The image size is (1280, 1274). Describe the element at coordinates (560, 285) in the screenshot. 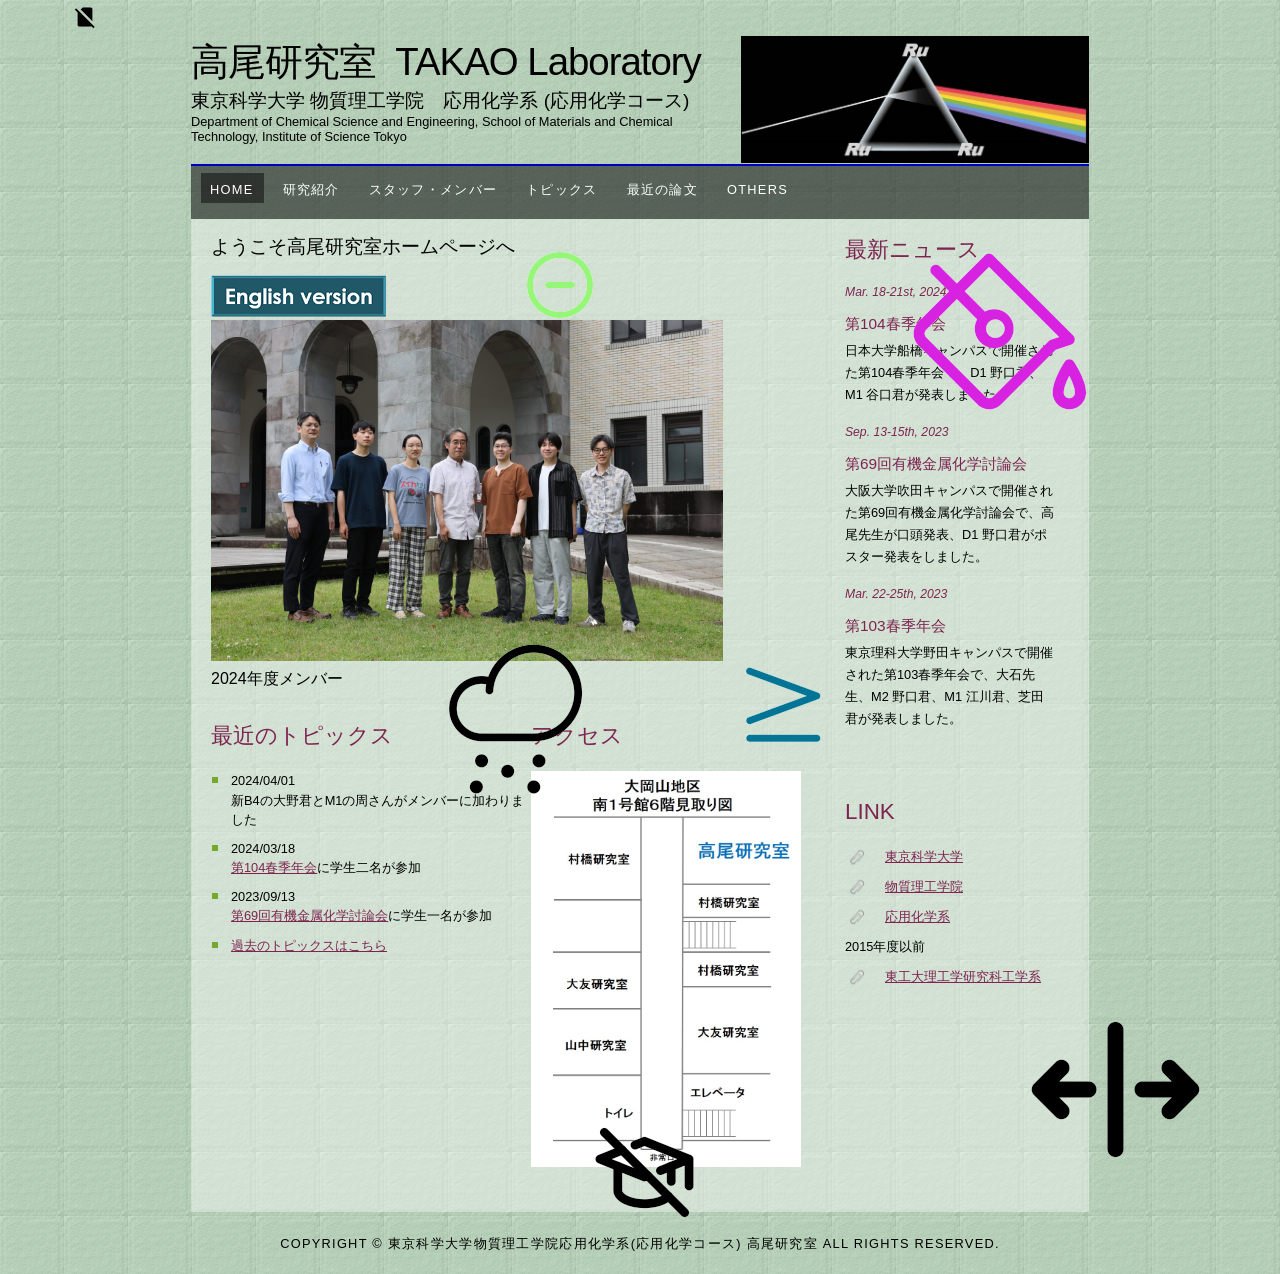

I see `remove an item from a list or collection` at that location.